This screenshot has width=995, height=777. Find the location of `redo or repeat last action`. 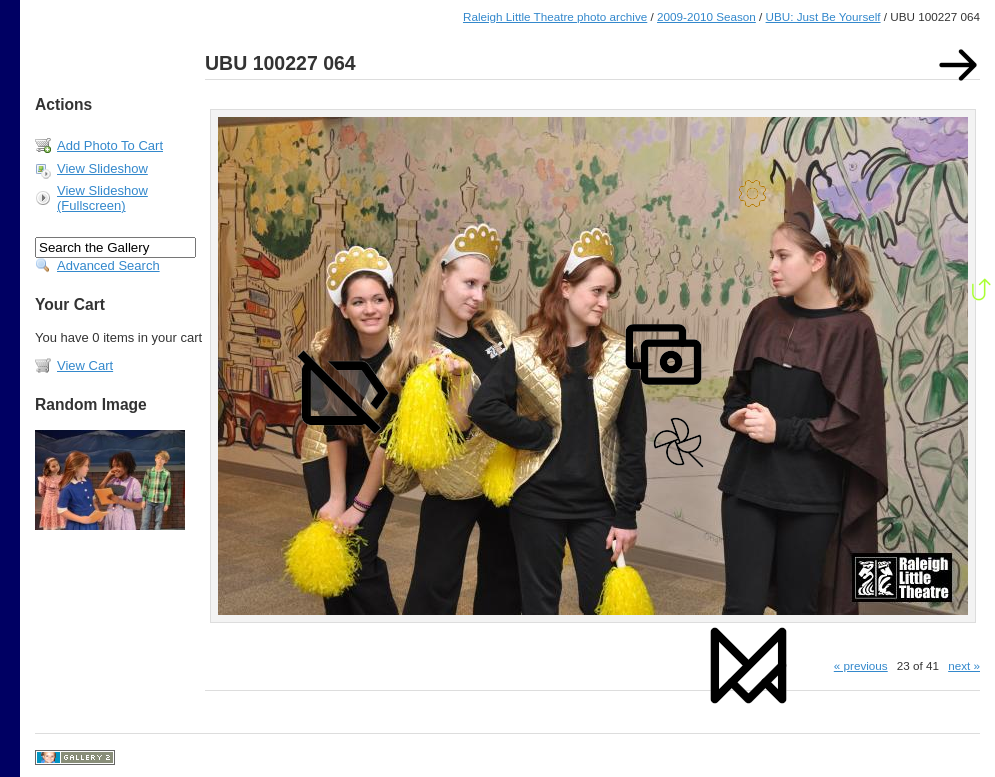

redo or repeat last action is located at coordinates (980, 289).